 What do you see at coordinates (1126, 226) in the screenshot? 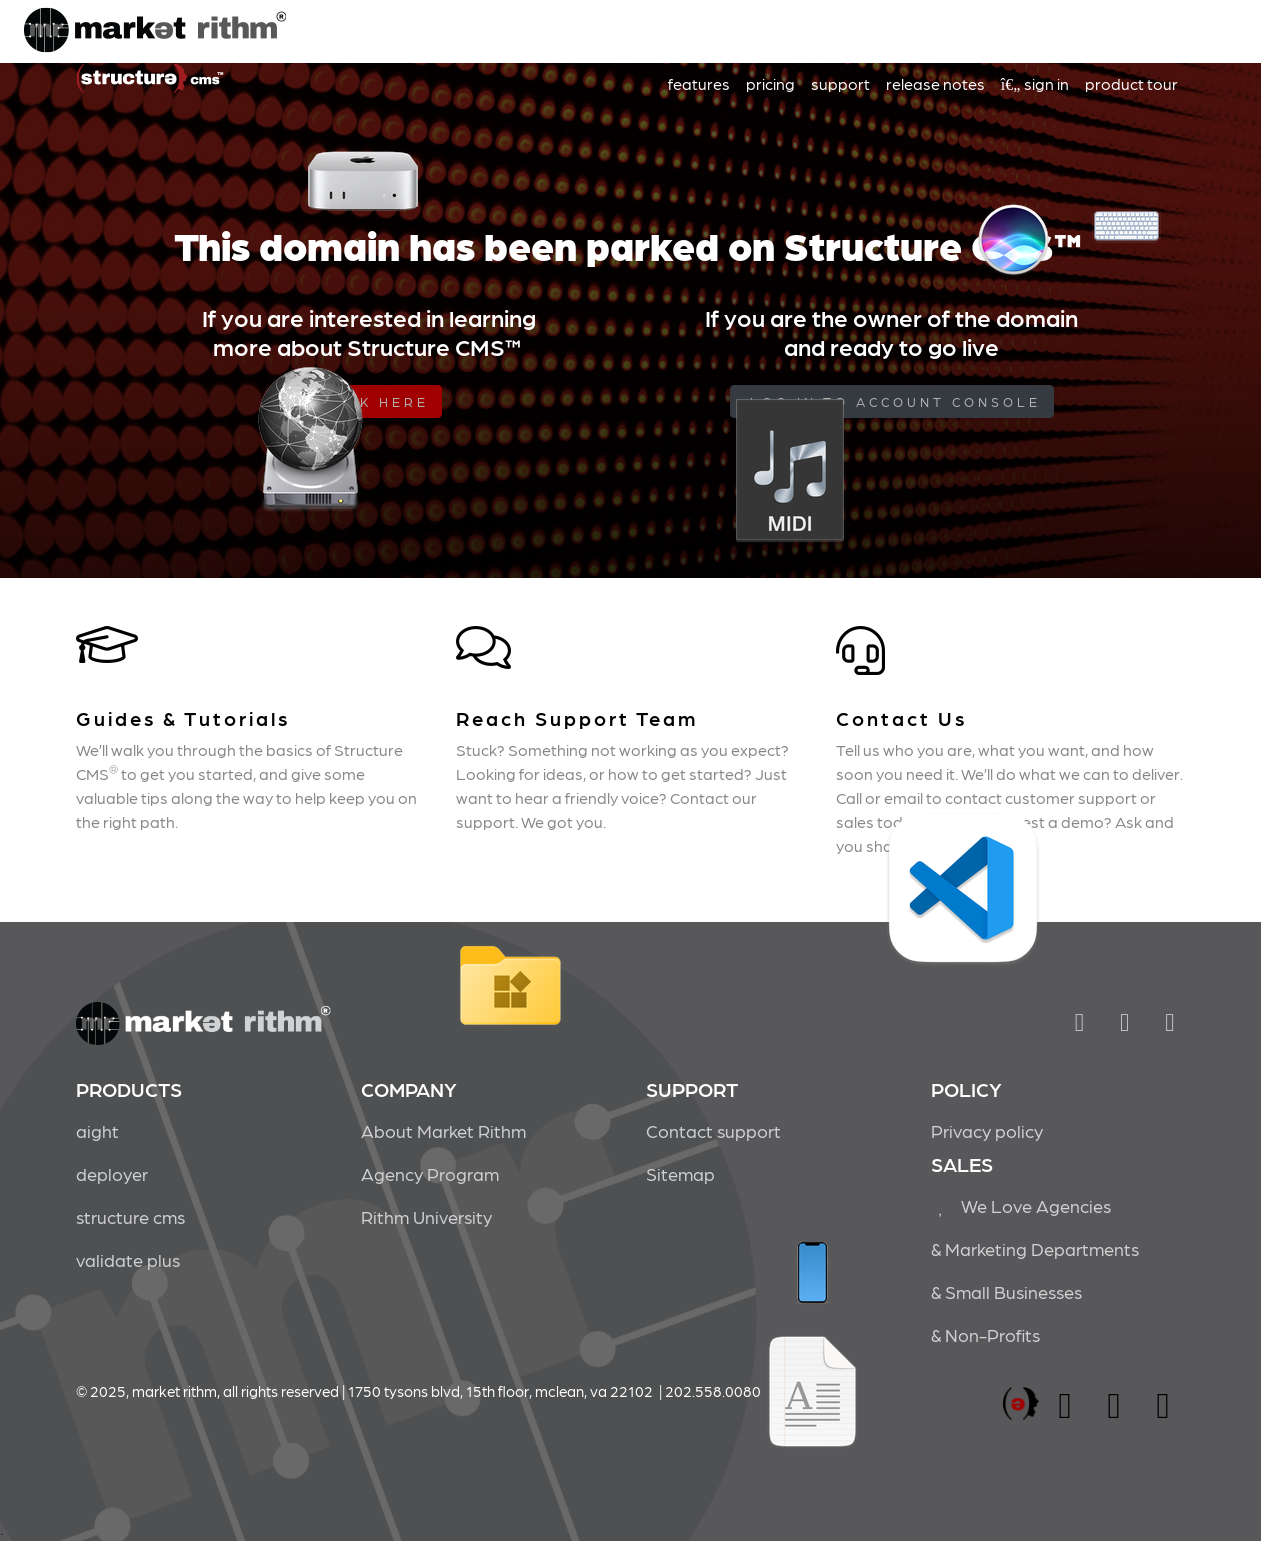
I see `indicates keyboard connected via bluetooth` at bounding box center [1126, 226].